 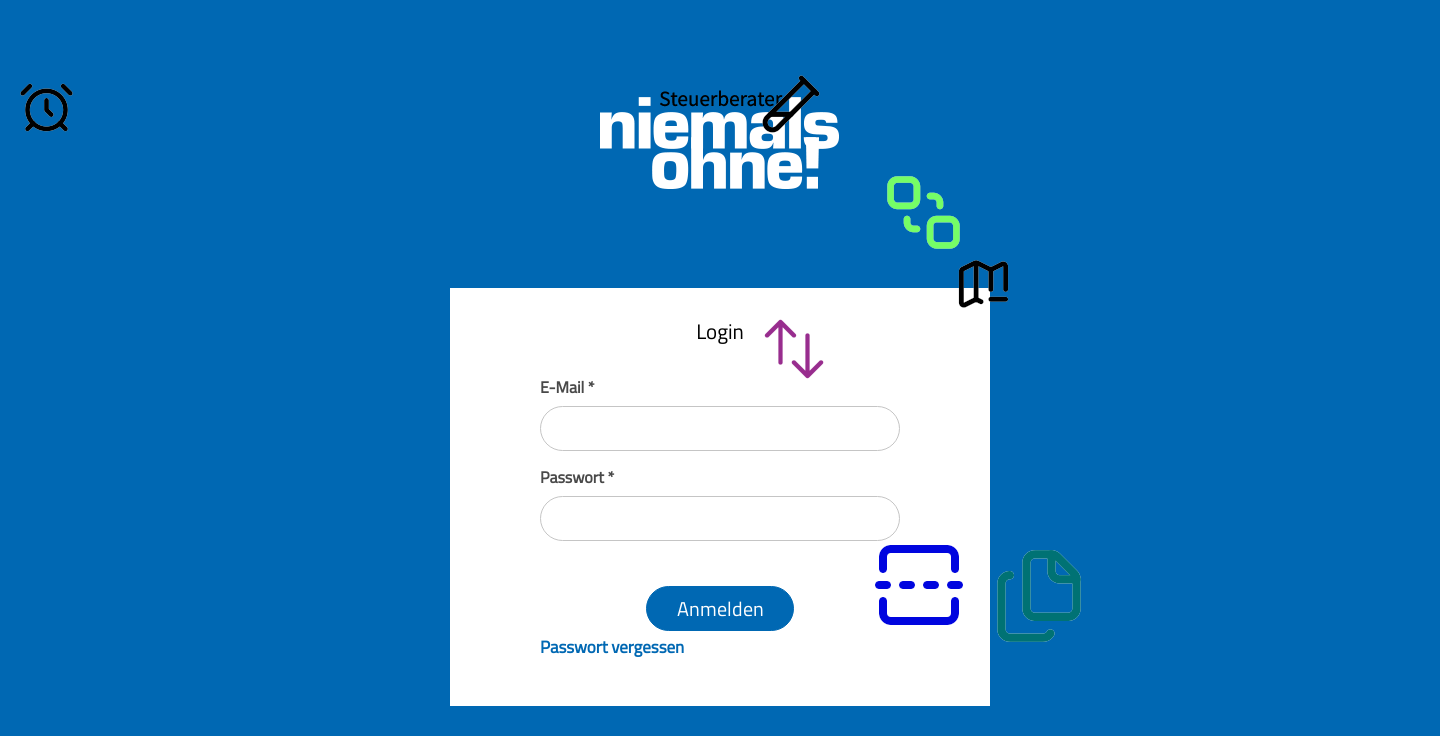 What do you see at coordinates (794, 349) in the screenshot?
I see `sort items in ascending or descending order` at bounding box center [794, 349].